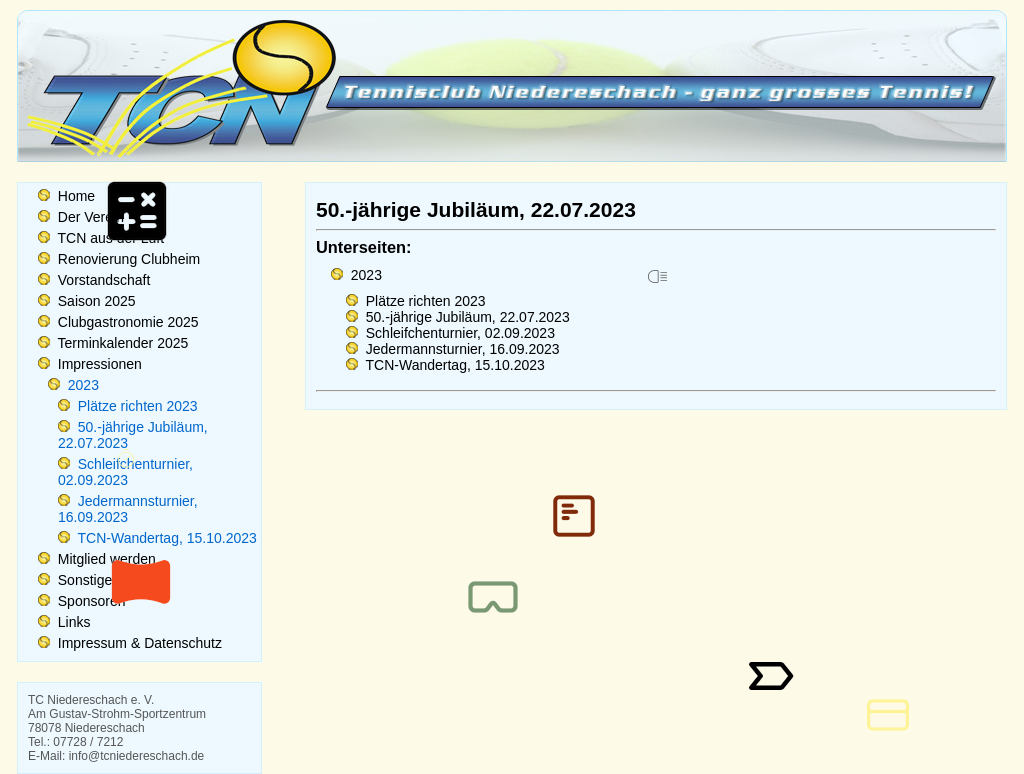 The image size is (1024, 774). What do you see at coordinates (770, 676) in the screenshot?
I see `mark item as important` at bounding box center [770, 676].